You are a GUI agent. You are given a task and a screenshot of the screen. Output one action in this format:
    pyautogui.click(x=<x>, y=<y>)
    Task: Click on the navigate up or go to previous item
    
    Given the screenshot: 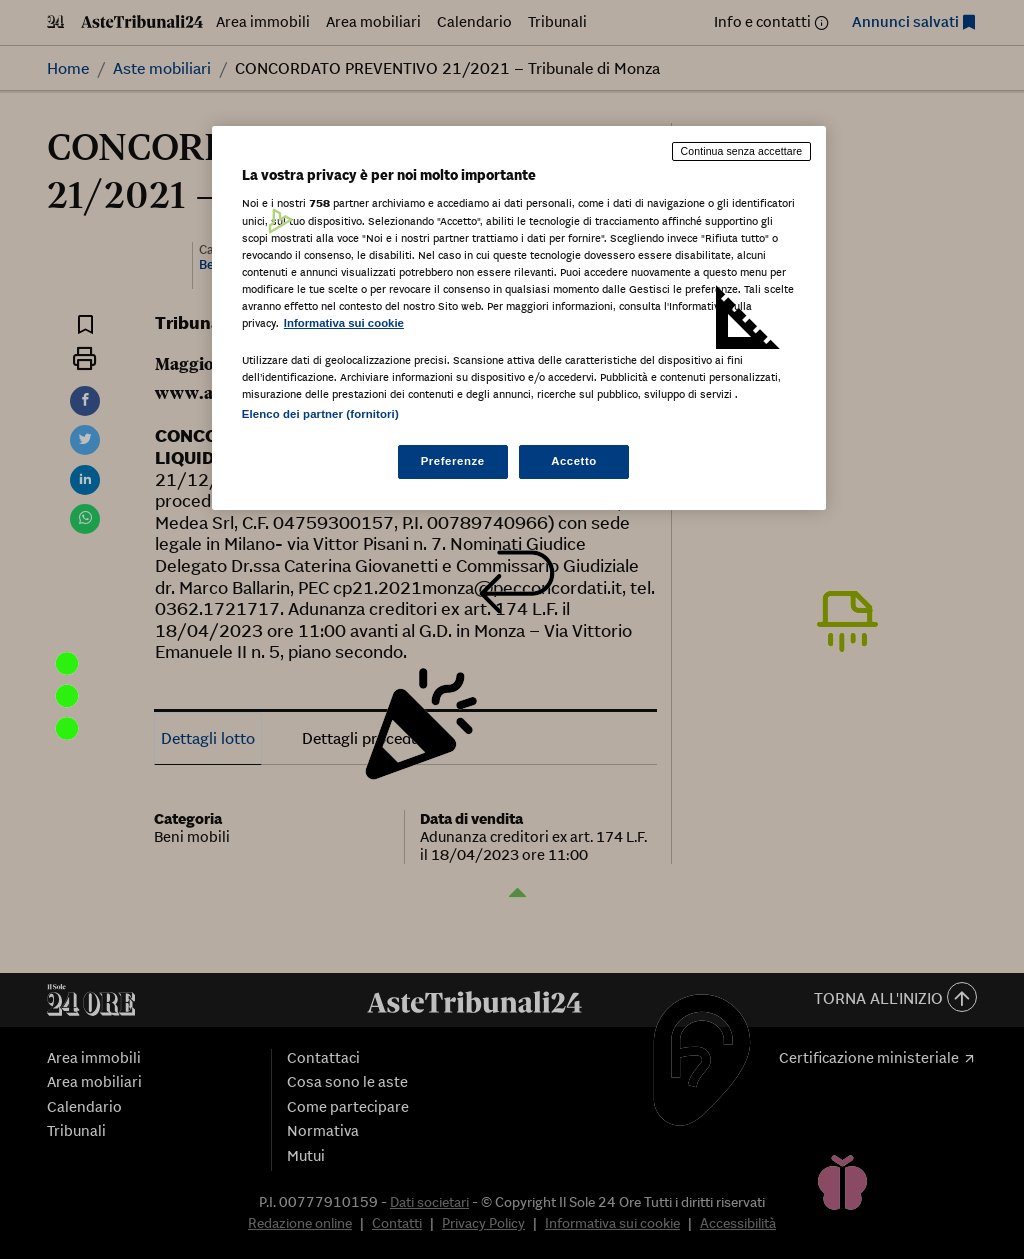 What is the action you would take?
    pyautogui.click(x=517, y=897)
    